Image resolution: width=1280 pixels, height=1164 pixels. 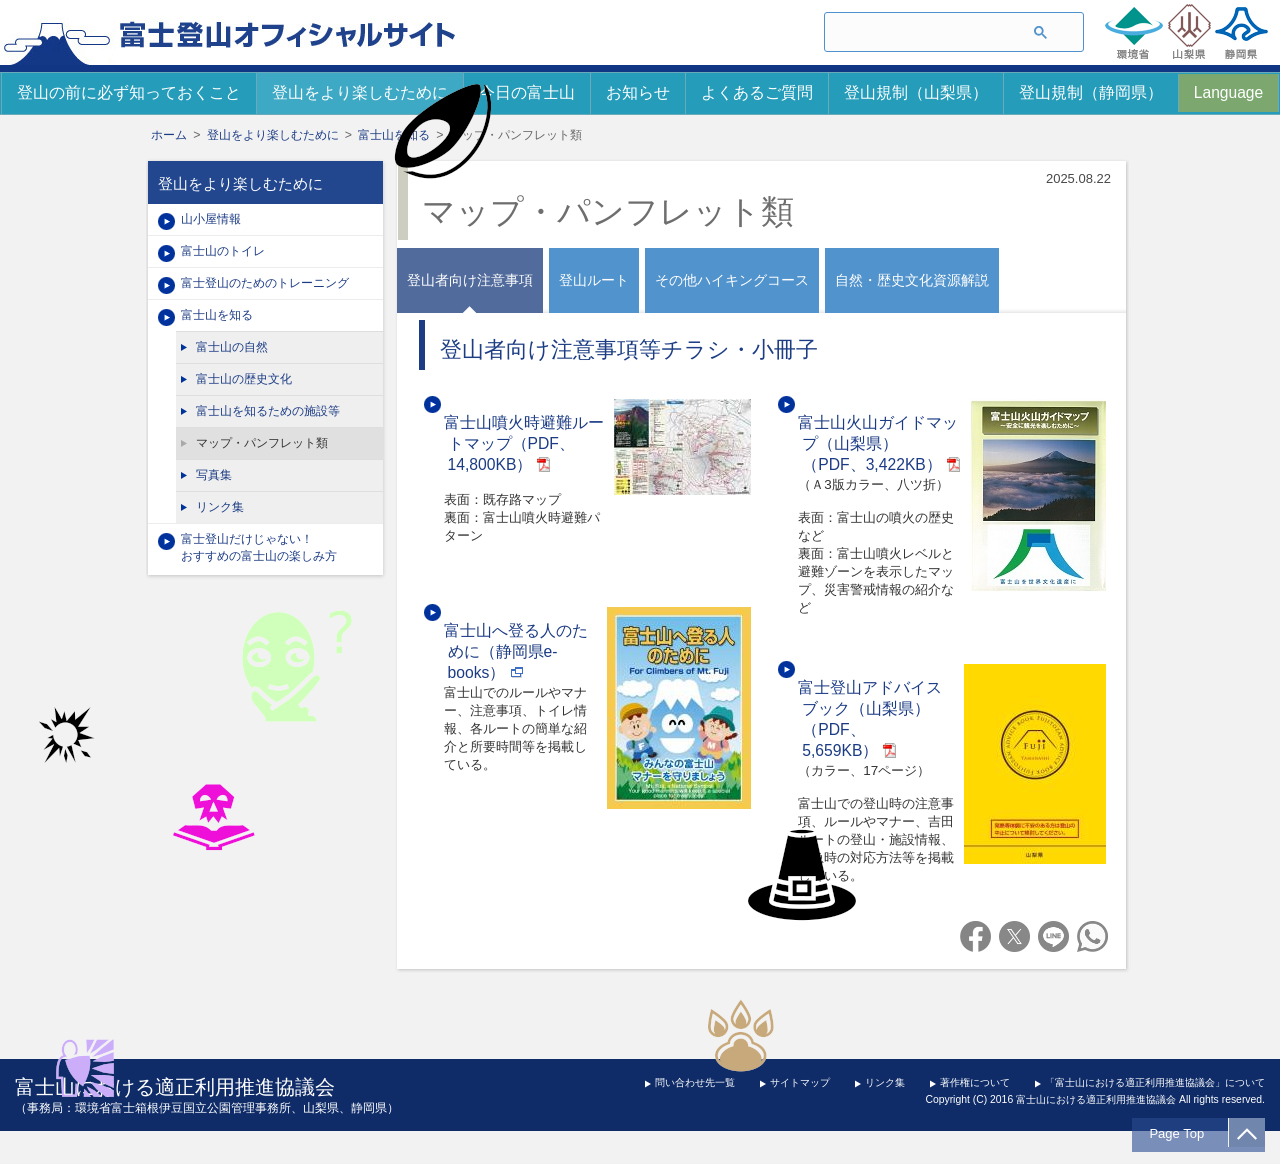 I want to click on view death note or cursed book item in game inventory, so click(x=213, y=819).